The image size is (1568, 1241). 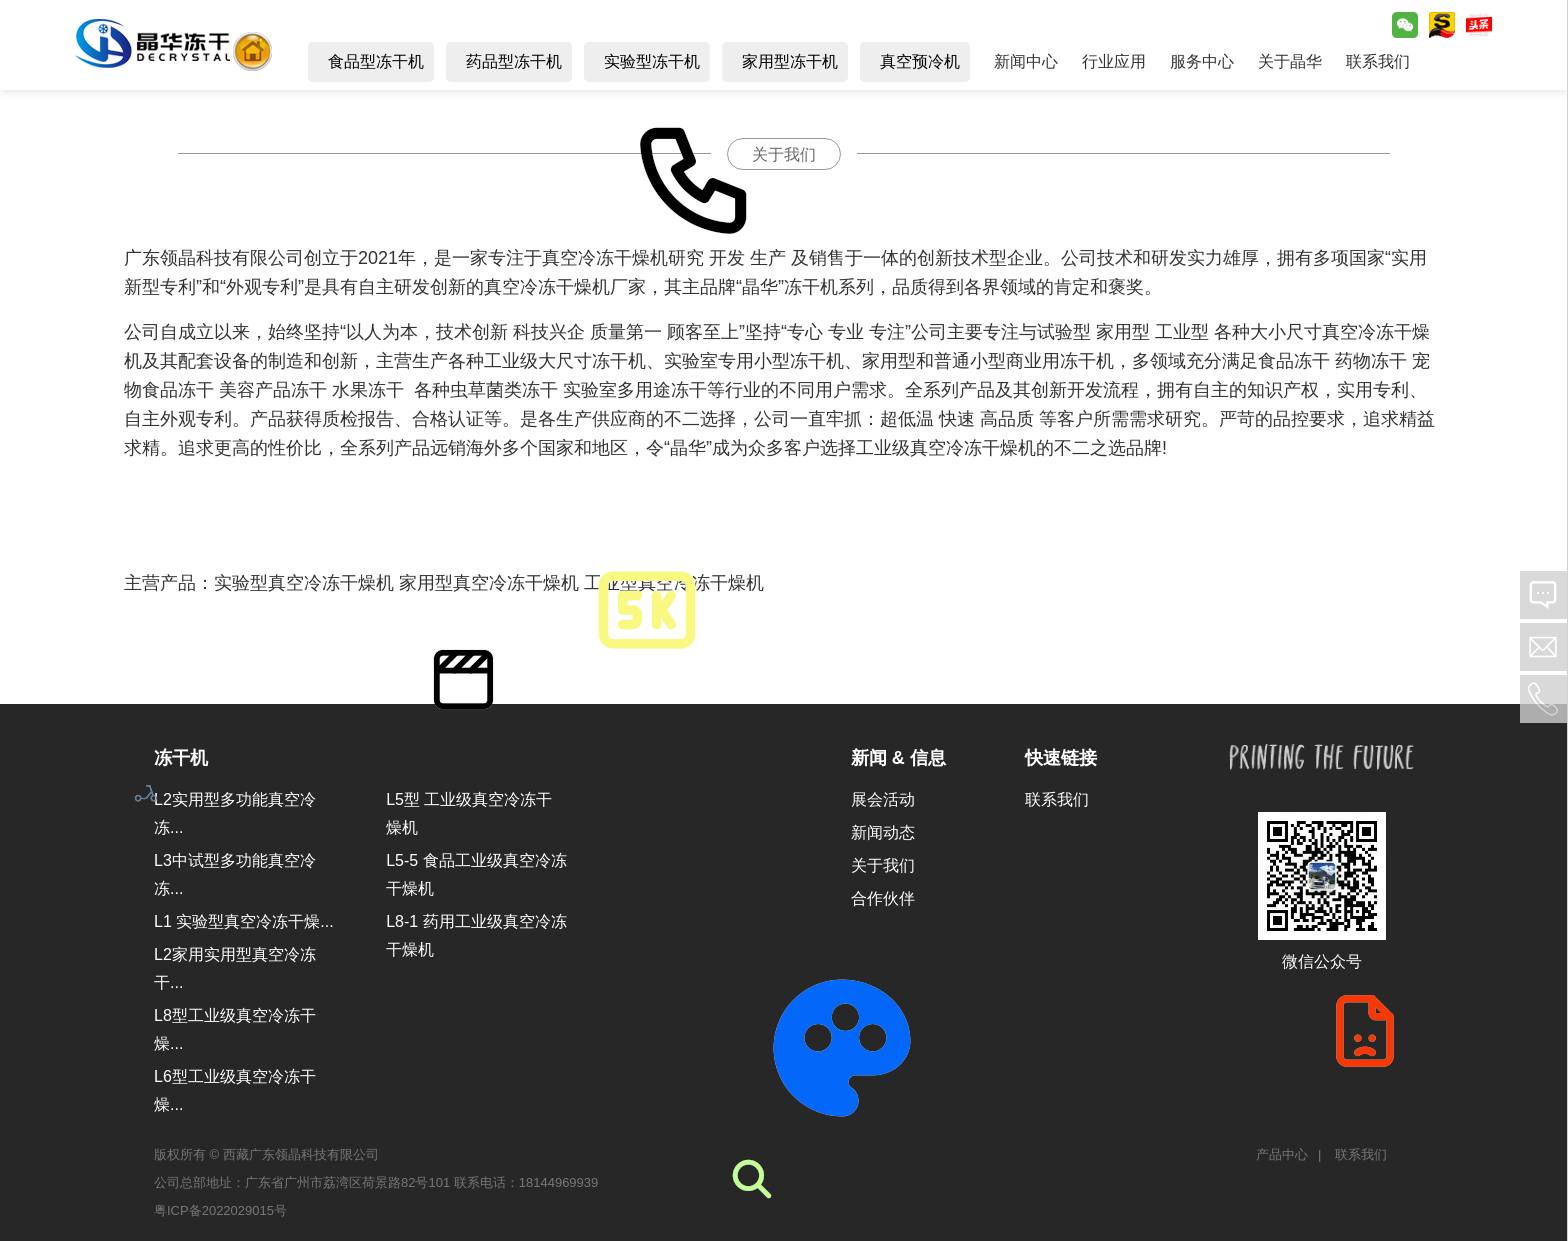 What do you see at coordinates (647, 610) in the screenshot?
I see `indicates 5k video or image resolution` at bounding box center [647, 610].